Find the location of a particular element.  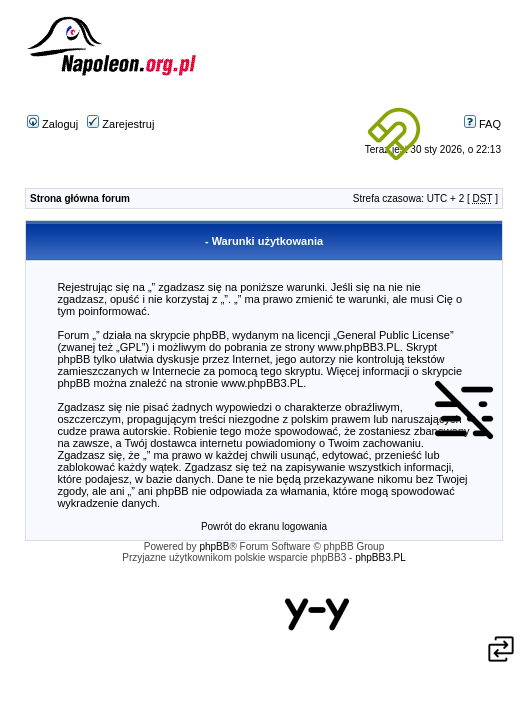

activate magnetic snap or alignment is located at coordinates (395, 133).